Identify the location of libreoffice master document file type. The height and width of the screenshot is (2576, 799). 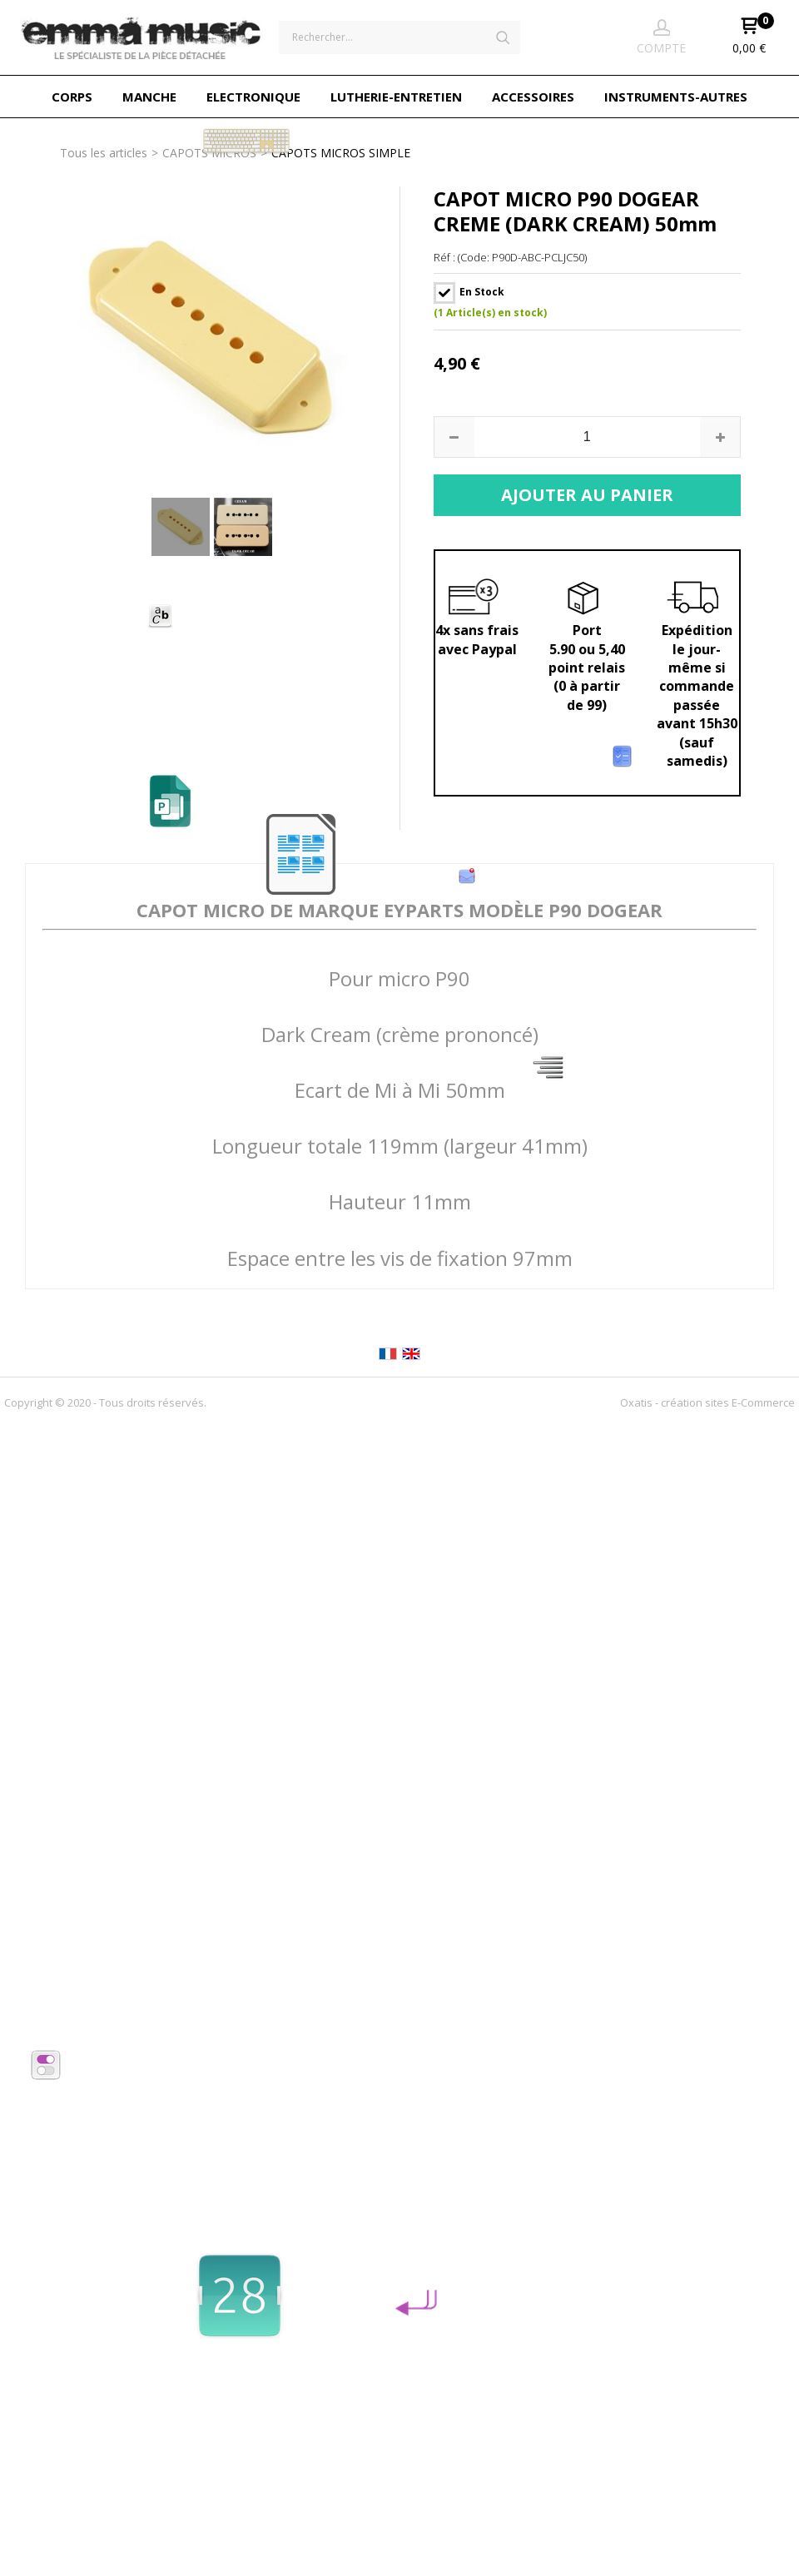
(300, 854).